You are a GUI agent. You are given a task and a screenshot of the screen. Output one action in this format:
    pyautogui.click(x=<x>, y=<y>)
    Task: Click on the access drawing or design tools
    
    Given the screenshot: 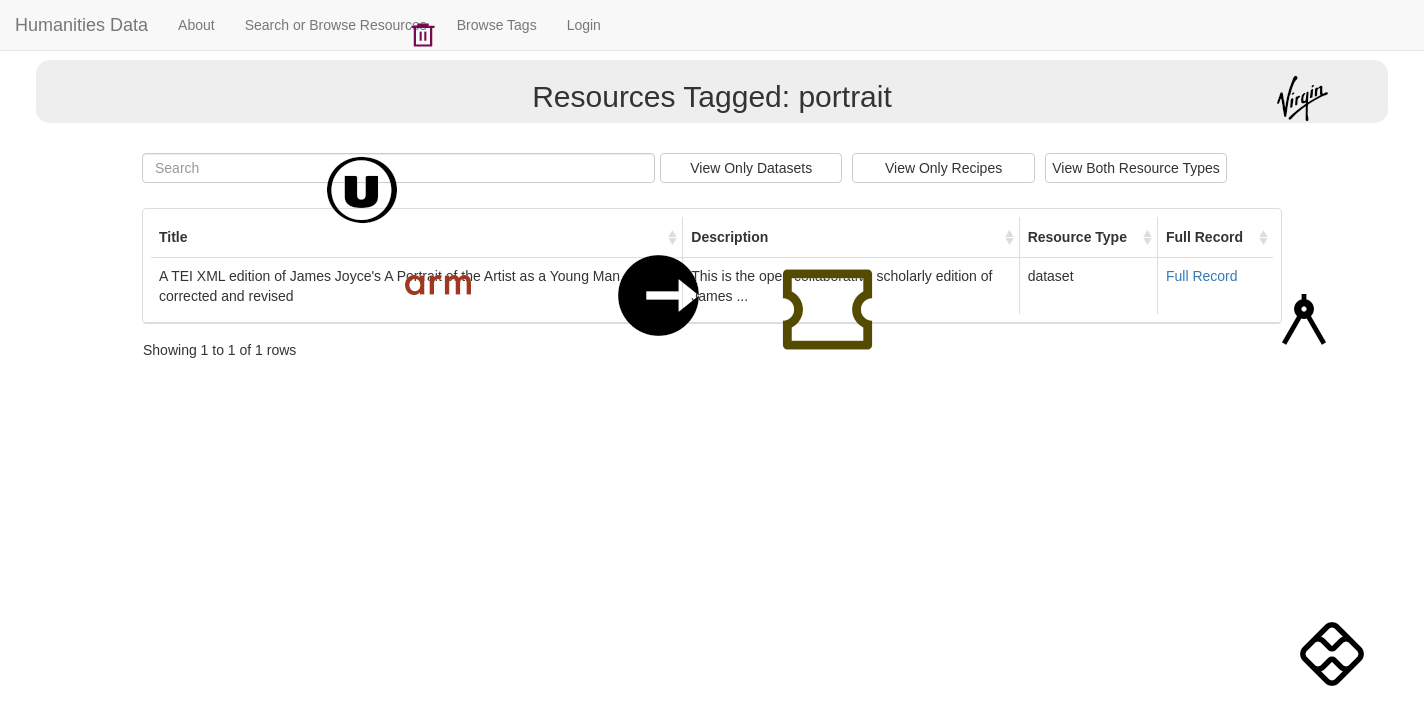 What is the action you would take?
    pyautogui.click(x=1304, y=319)
    